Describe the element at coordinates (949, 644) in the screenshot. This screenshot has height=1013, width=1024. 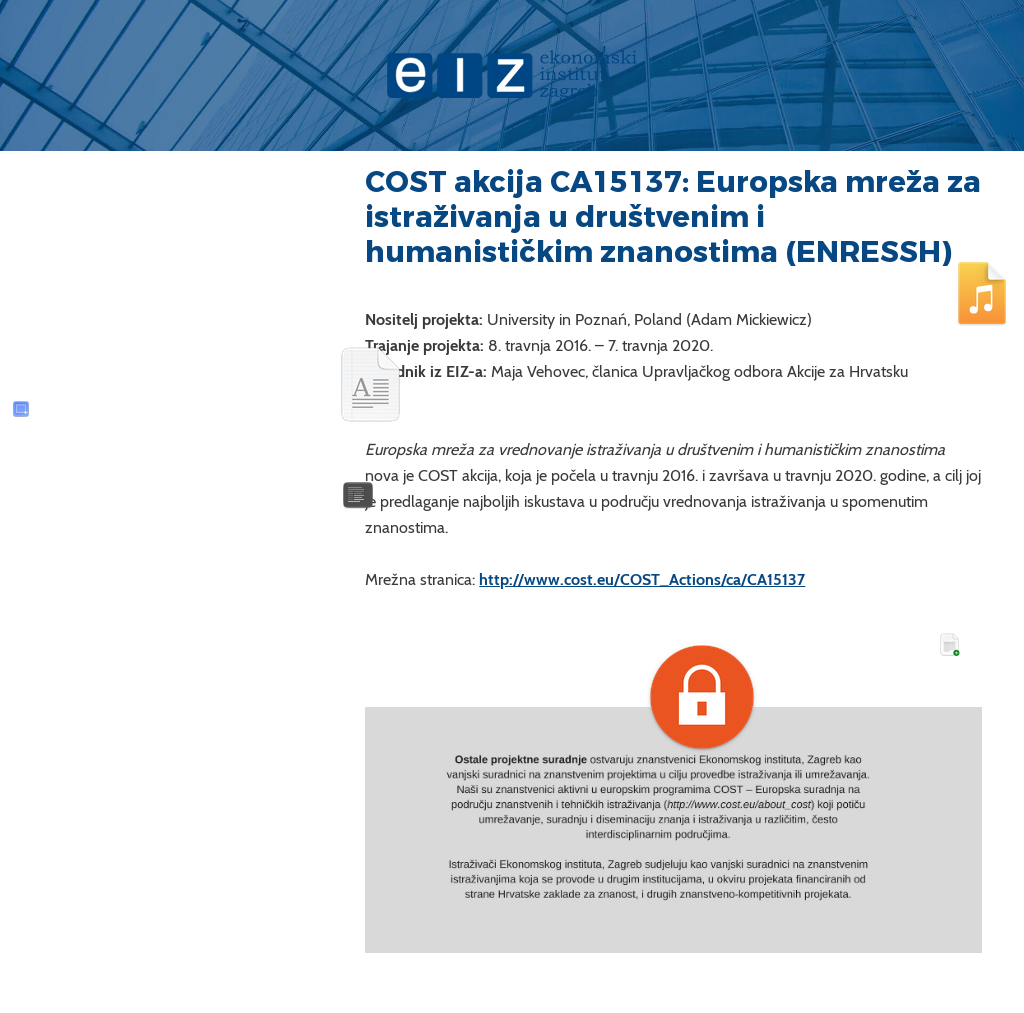
I see `create a new text document` at that location.